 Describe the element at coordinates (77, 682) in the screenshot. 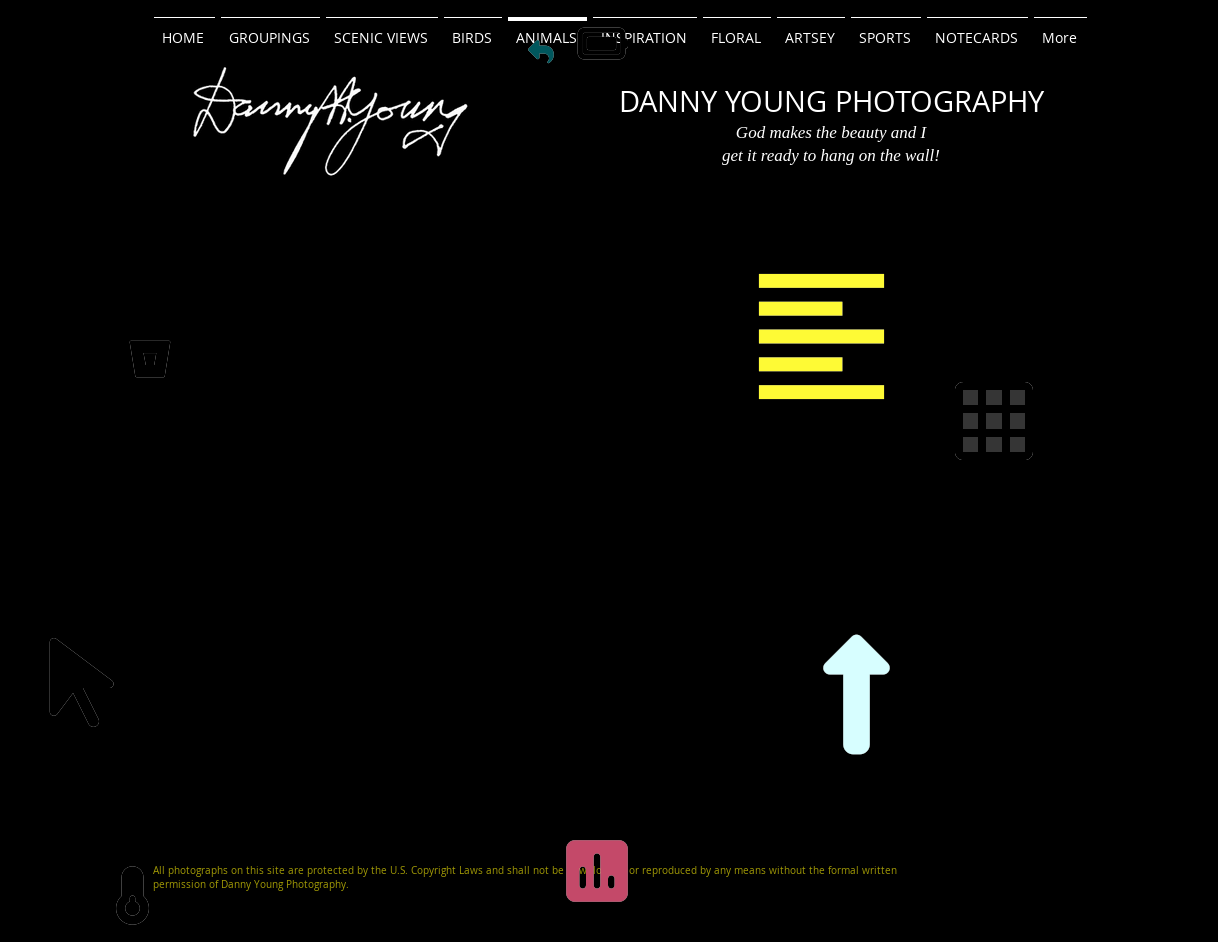

I see `cursor or pointer indicator` at that location.